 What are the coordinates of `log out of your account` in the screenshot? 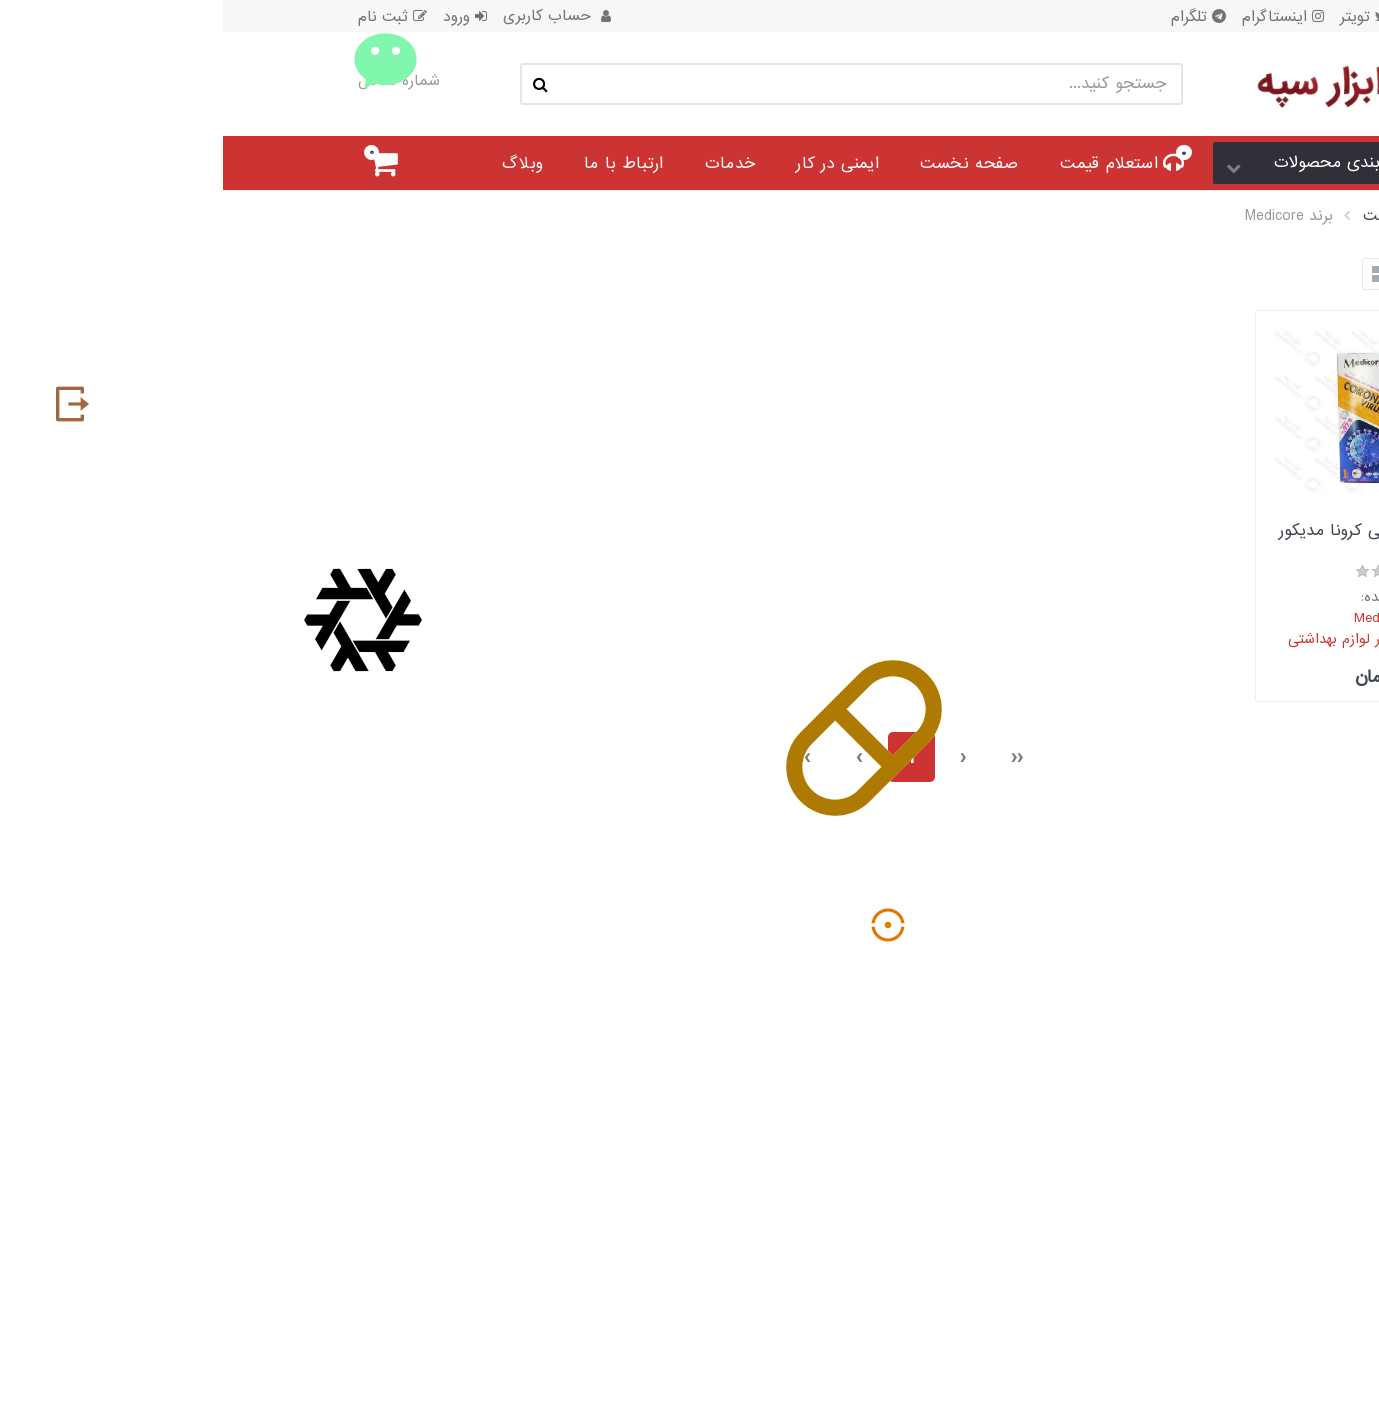 It's located at (70, 404).